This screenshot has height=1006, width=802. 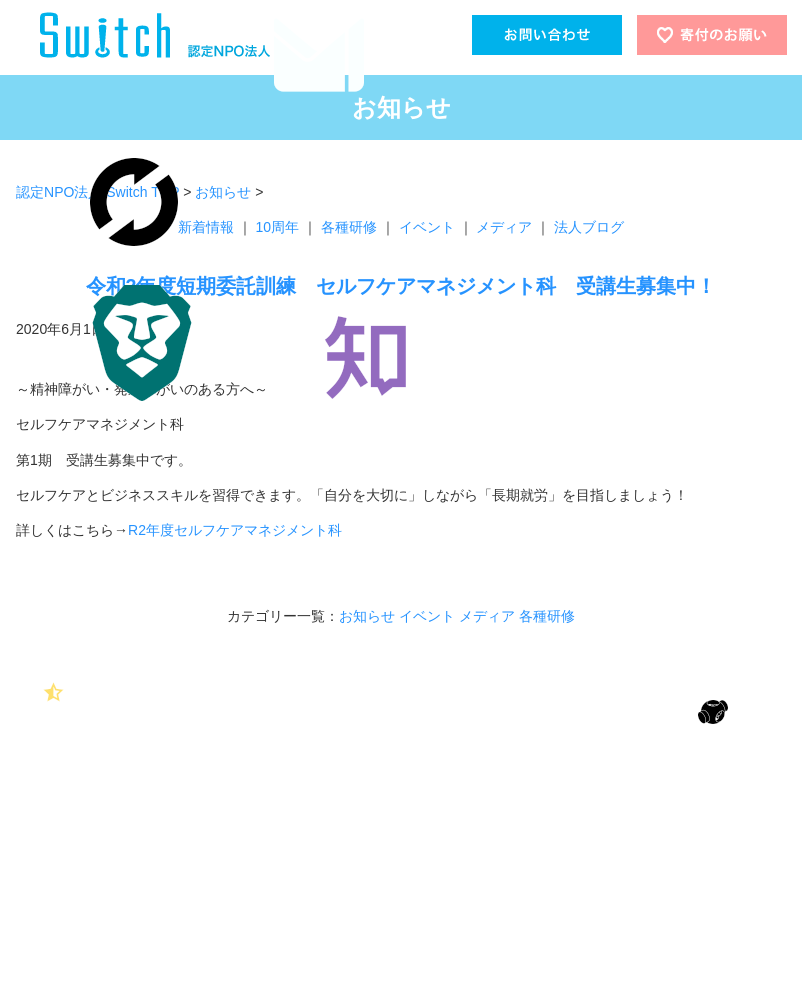 What do you see at coordinates (142, 343) in the screenshot?
I see `open brave browser` at bounding box center [142, 343].